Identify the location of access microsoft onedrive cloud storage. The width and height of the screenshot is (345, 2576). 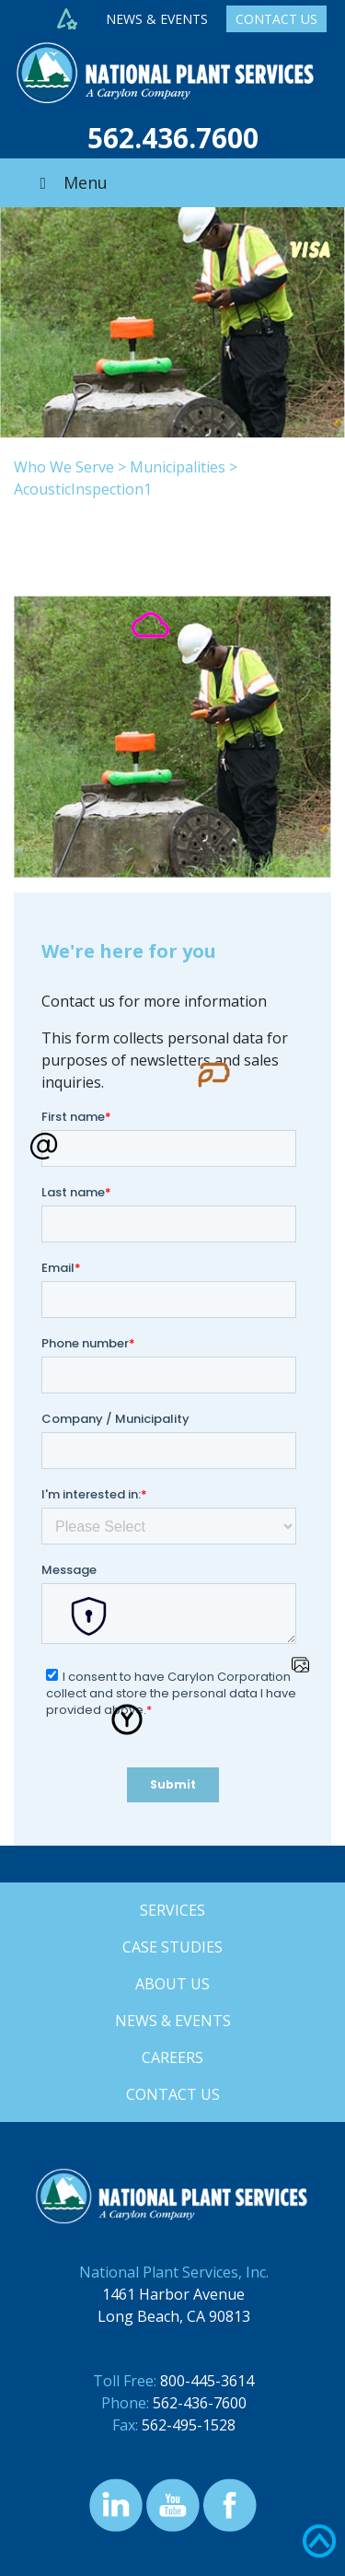
(150, 625).